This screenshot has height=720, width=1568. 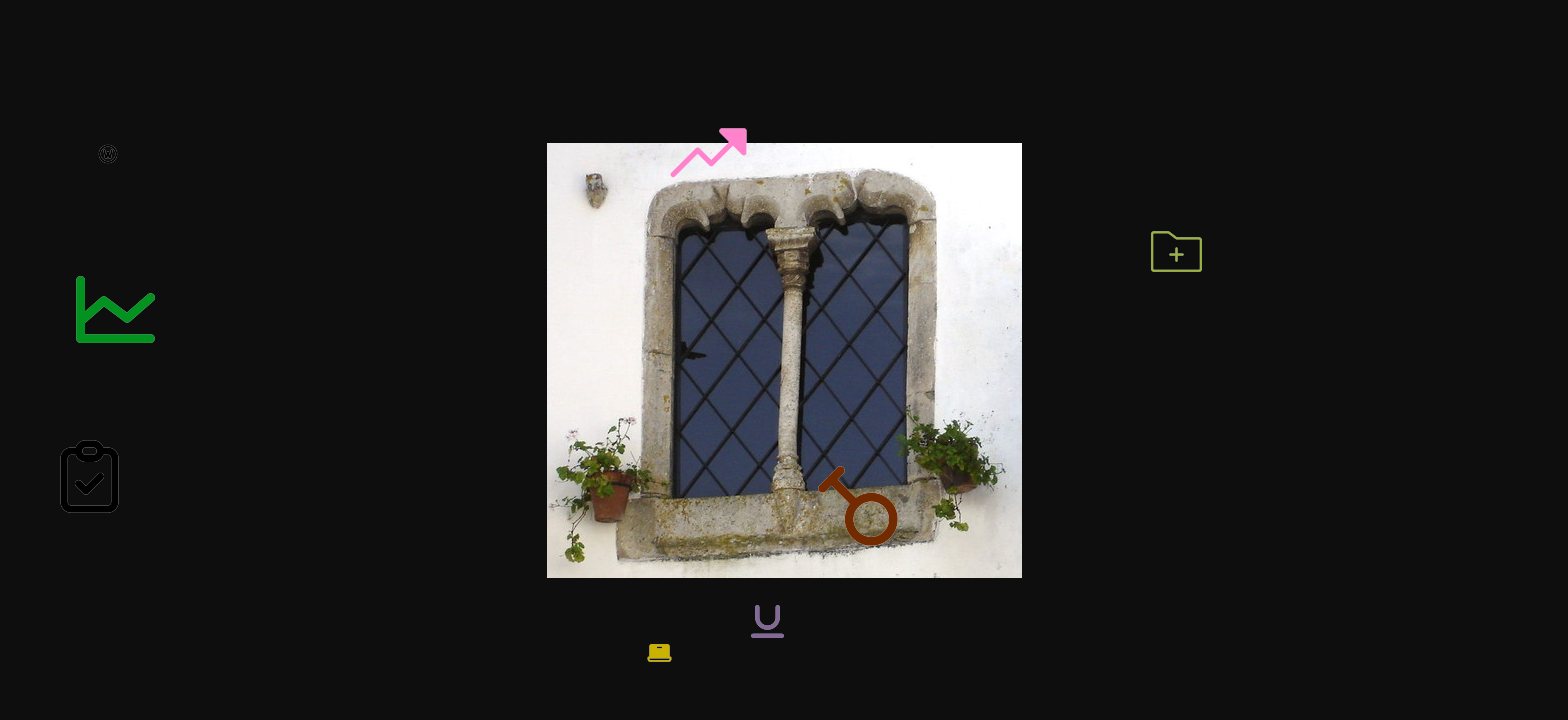 I want to click on create a new folder, so click(x=1176, y=250).